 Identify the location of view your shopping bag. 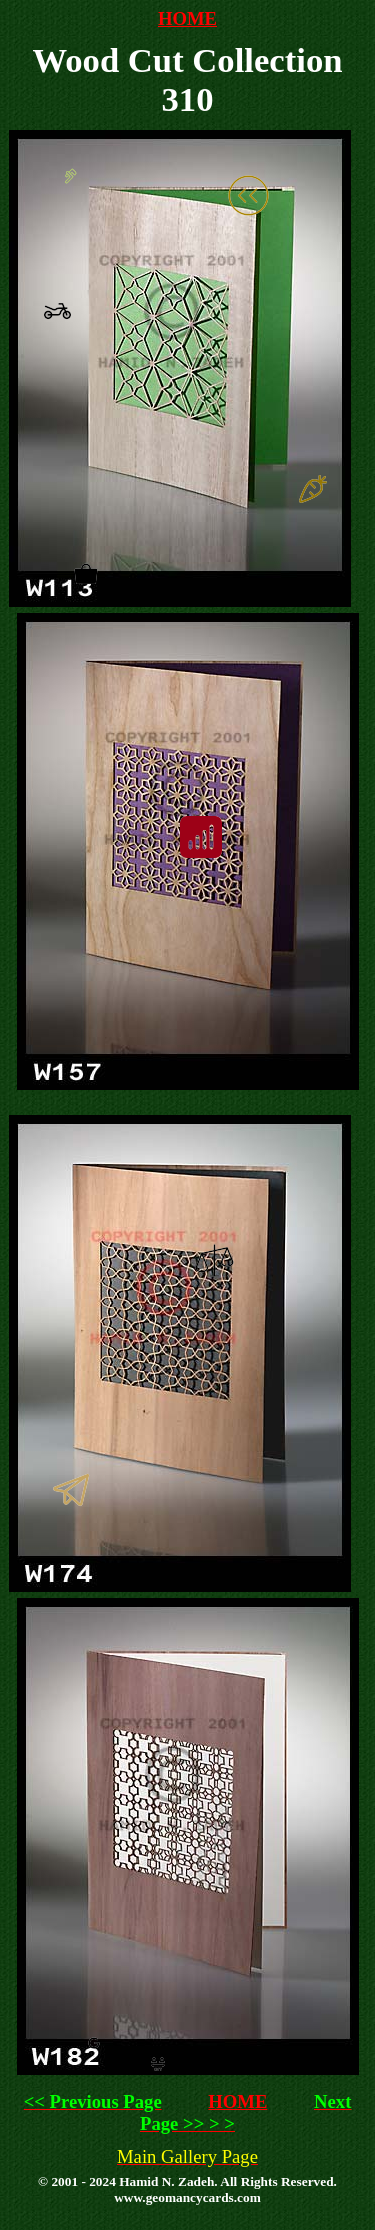
(86, 575).